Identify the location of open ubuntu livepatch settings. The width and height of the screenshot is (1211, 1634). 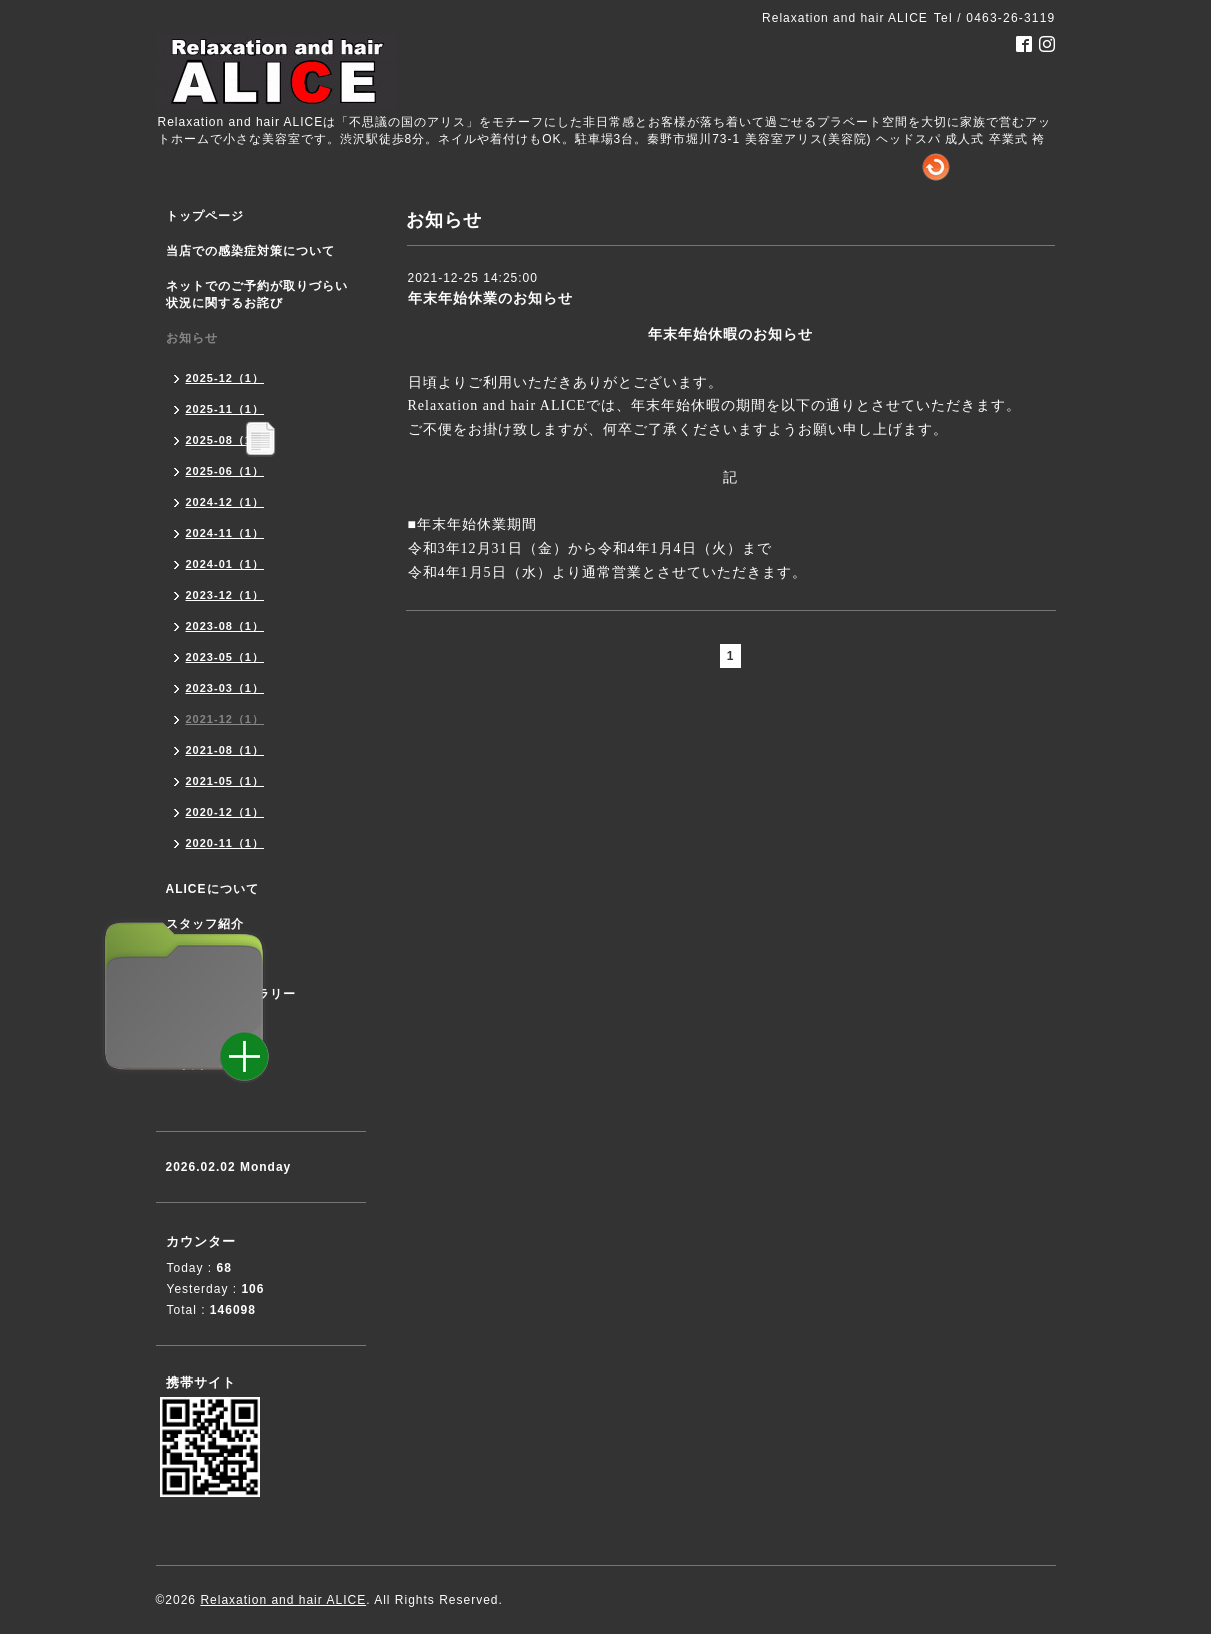
(936, 167).